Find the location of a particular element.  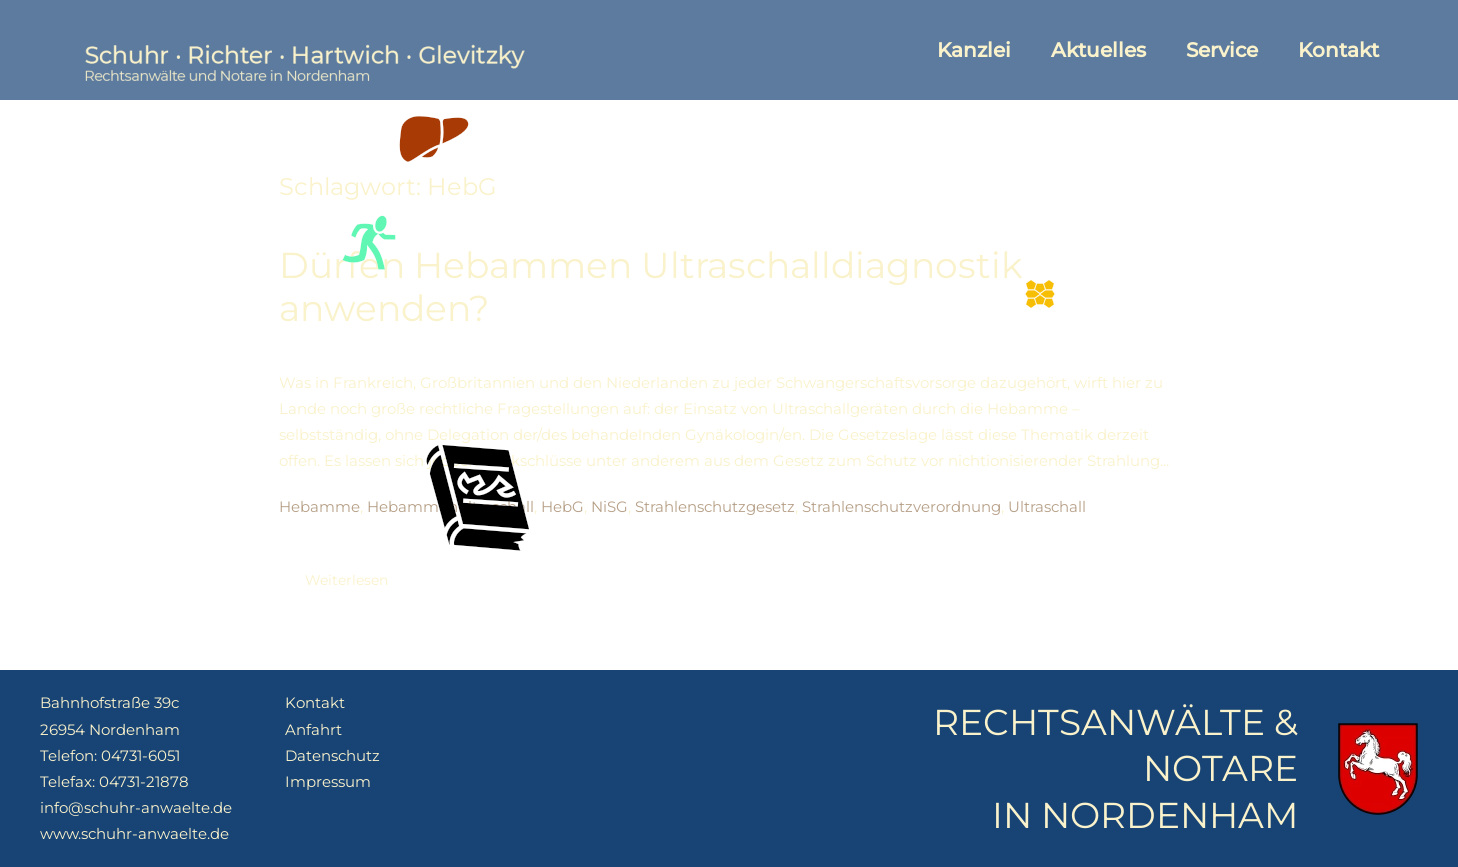

view liver health information is located at coordinates (434, 139).